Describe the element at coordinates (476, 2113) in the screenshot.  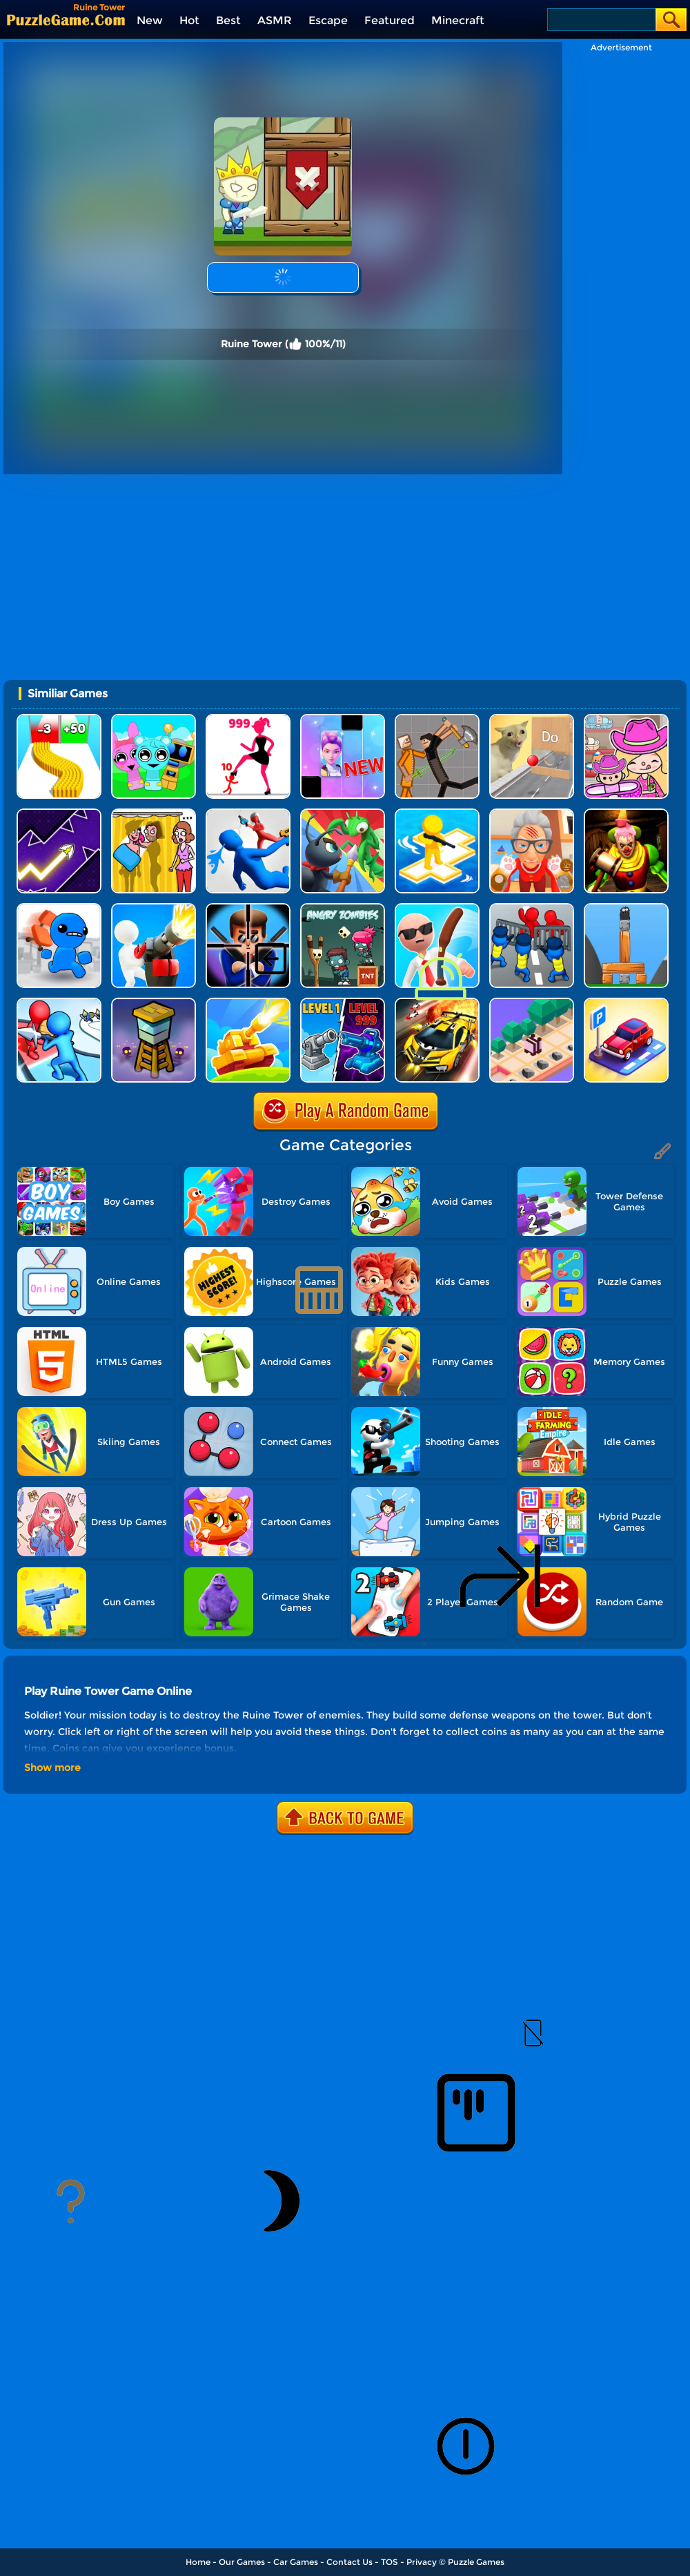
I see `align content to top-left corner` at that location.